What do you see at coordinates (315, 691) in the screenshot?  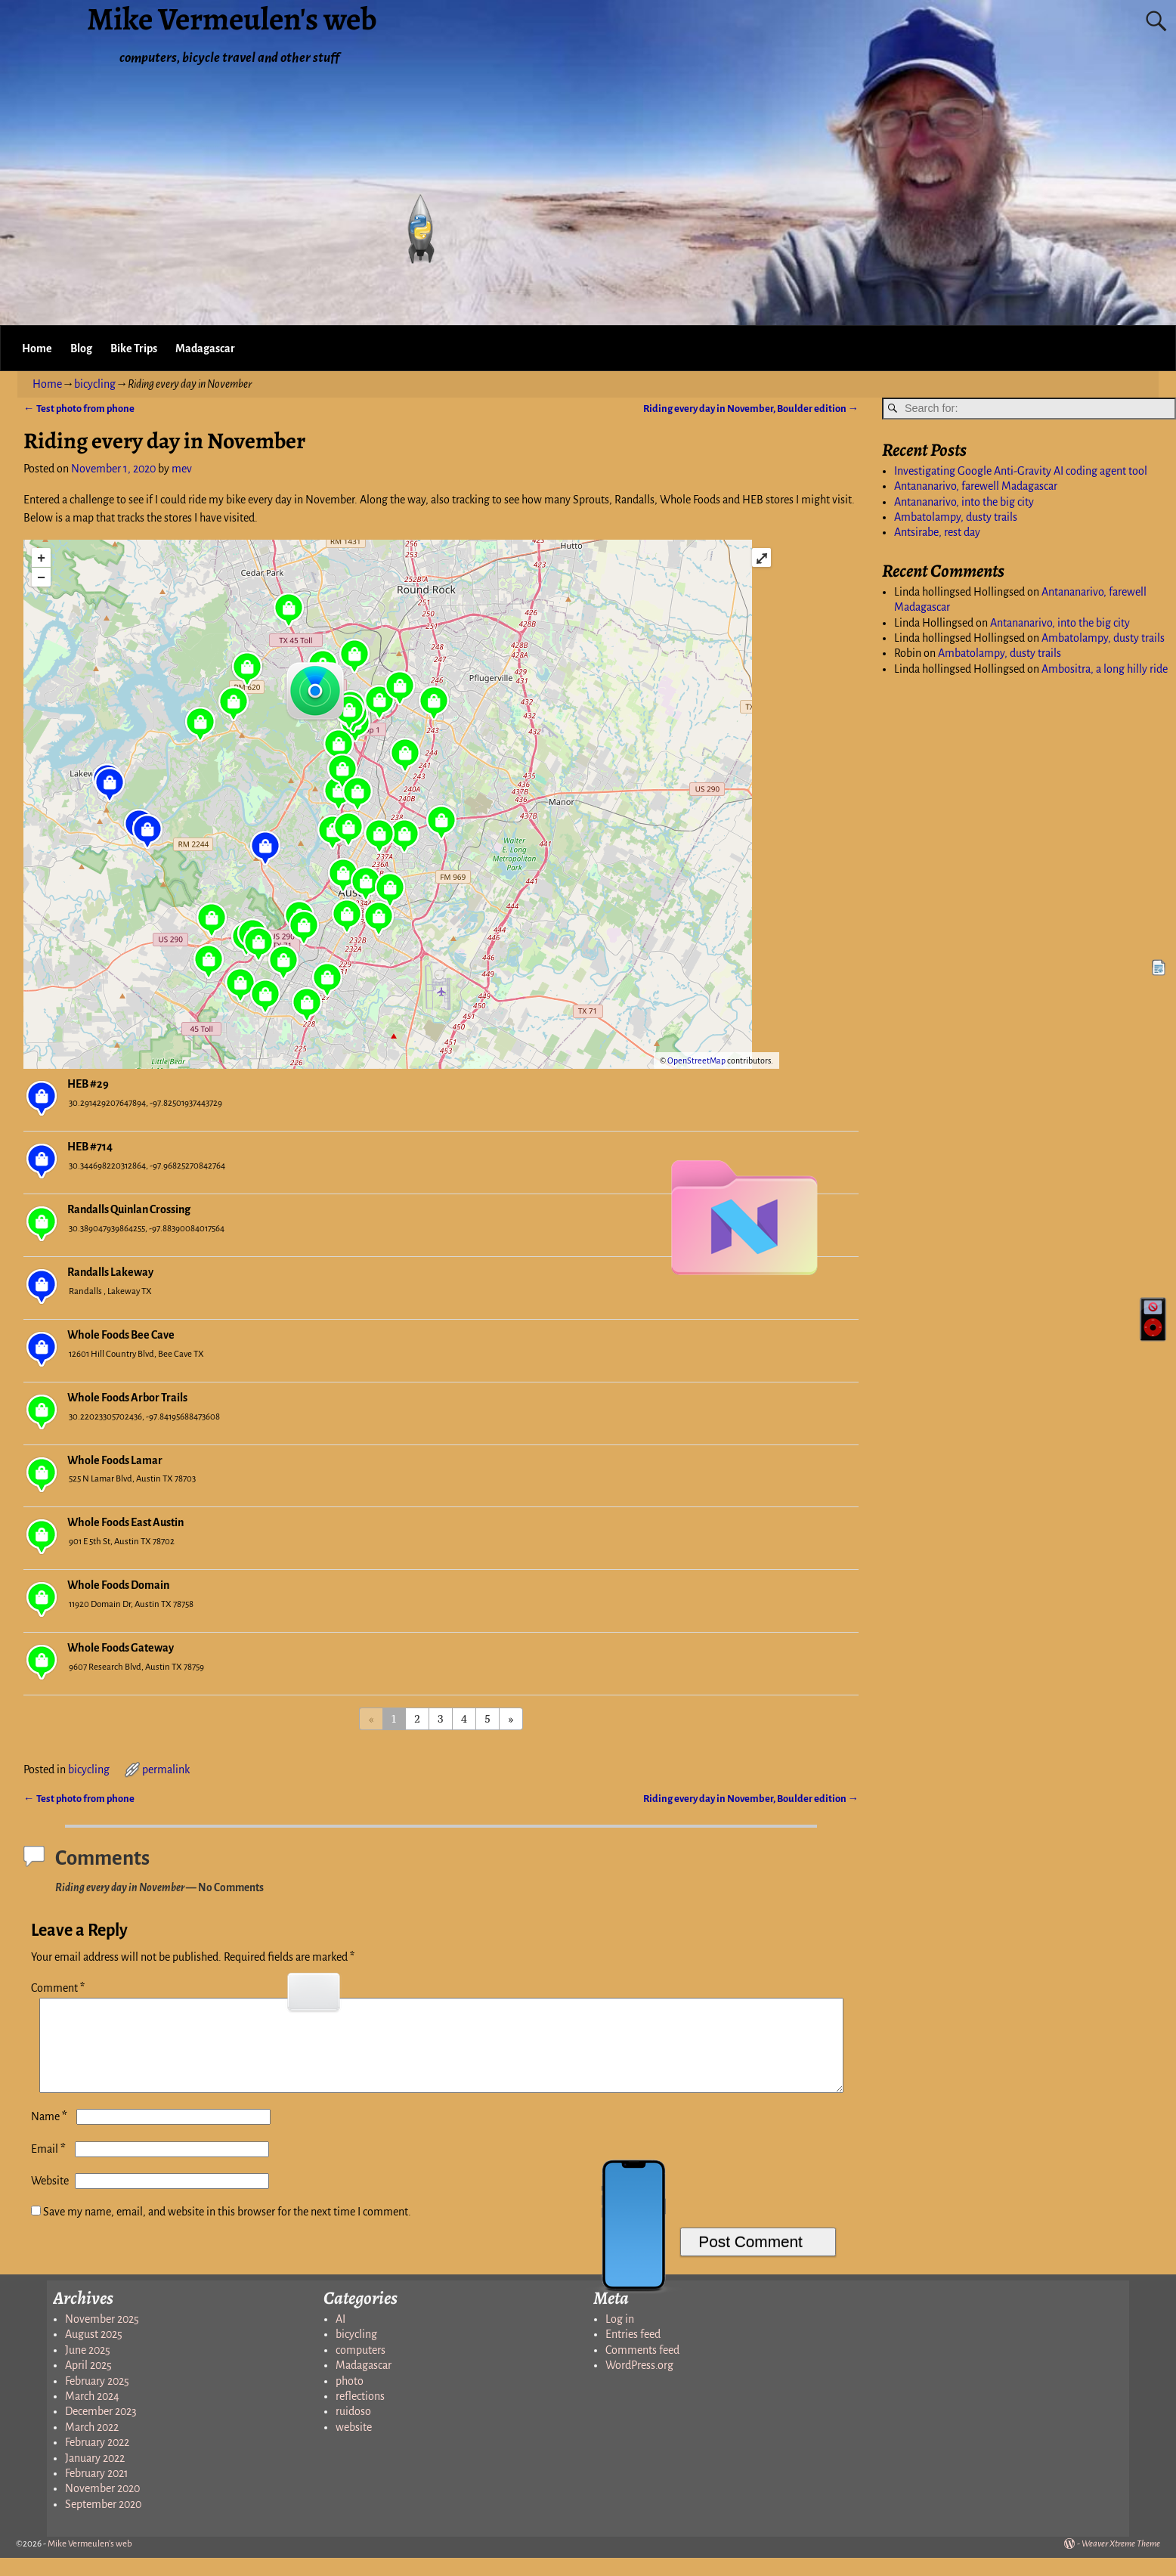 I see `open Find My app to locate devices or people` at bounding box center [315, 691].